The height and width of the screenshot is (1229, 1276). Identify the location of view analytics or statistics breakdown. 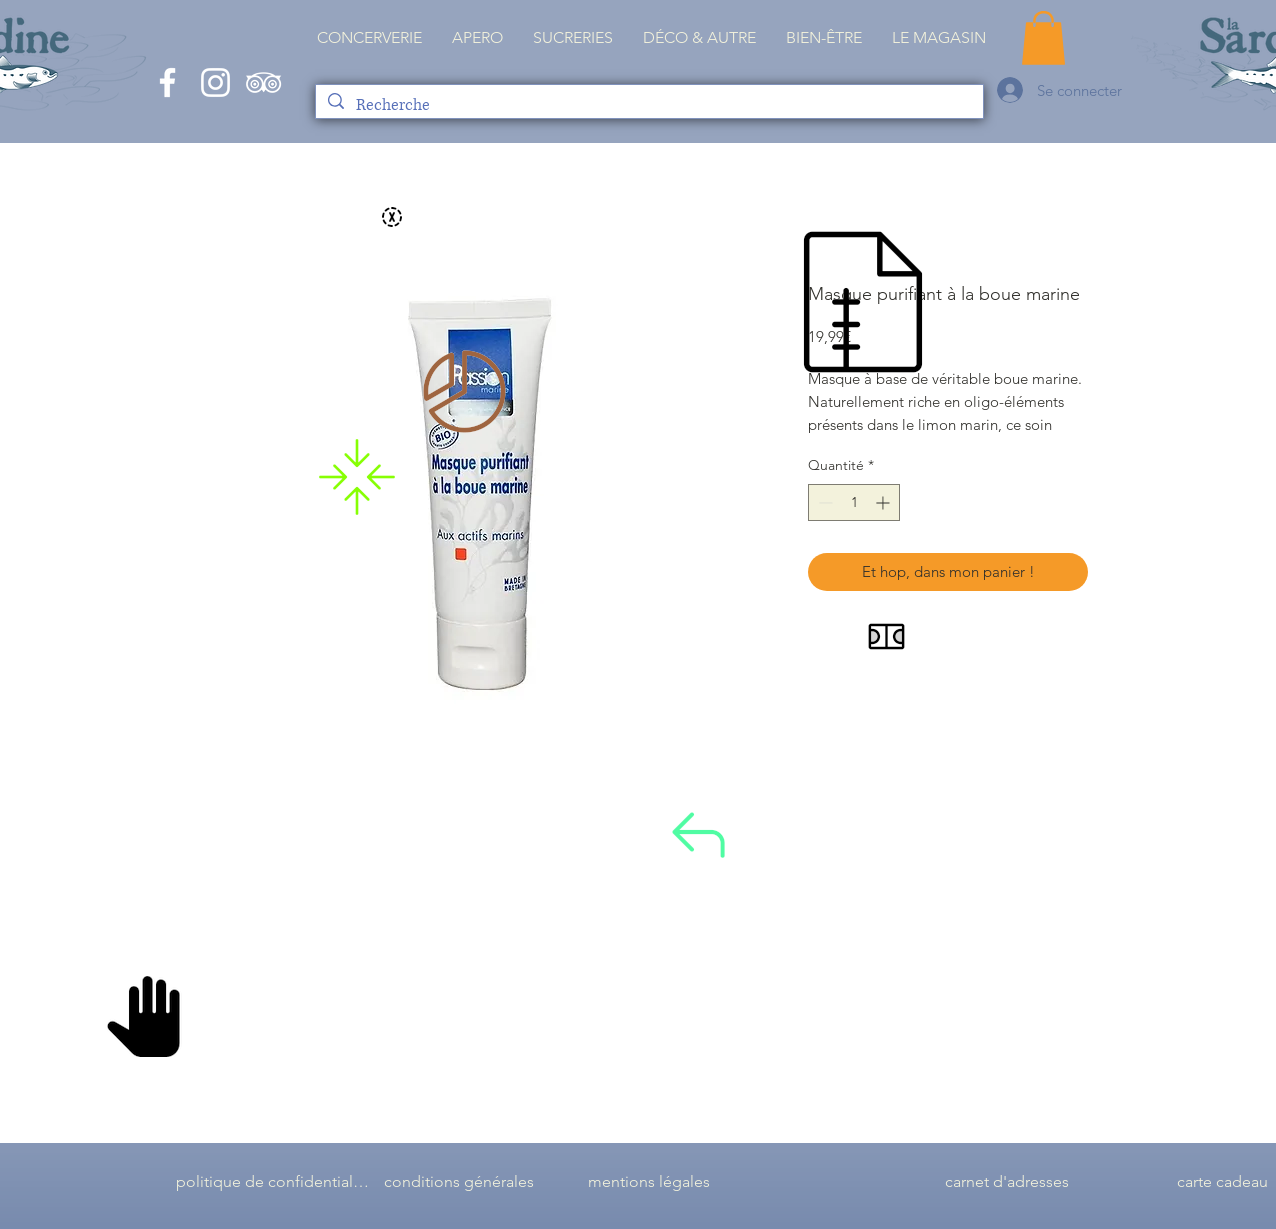
(464, 391).